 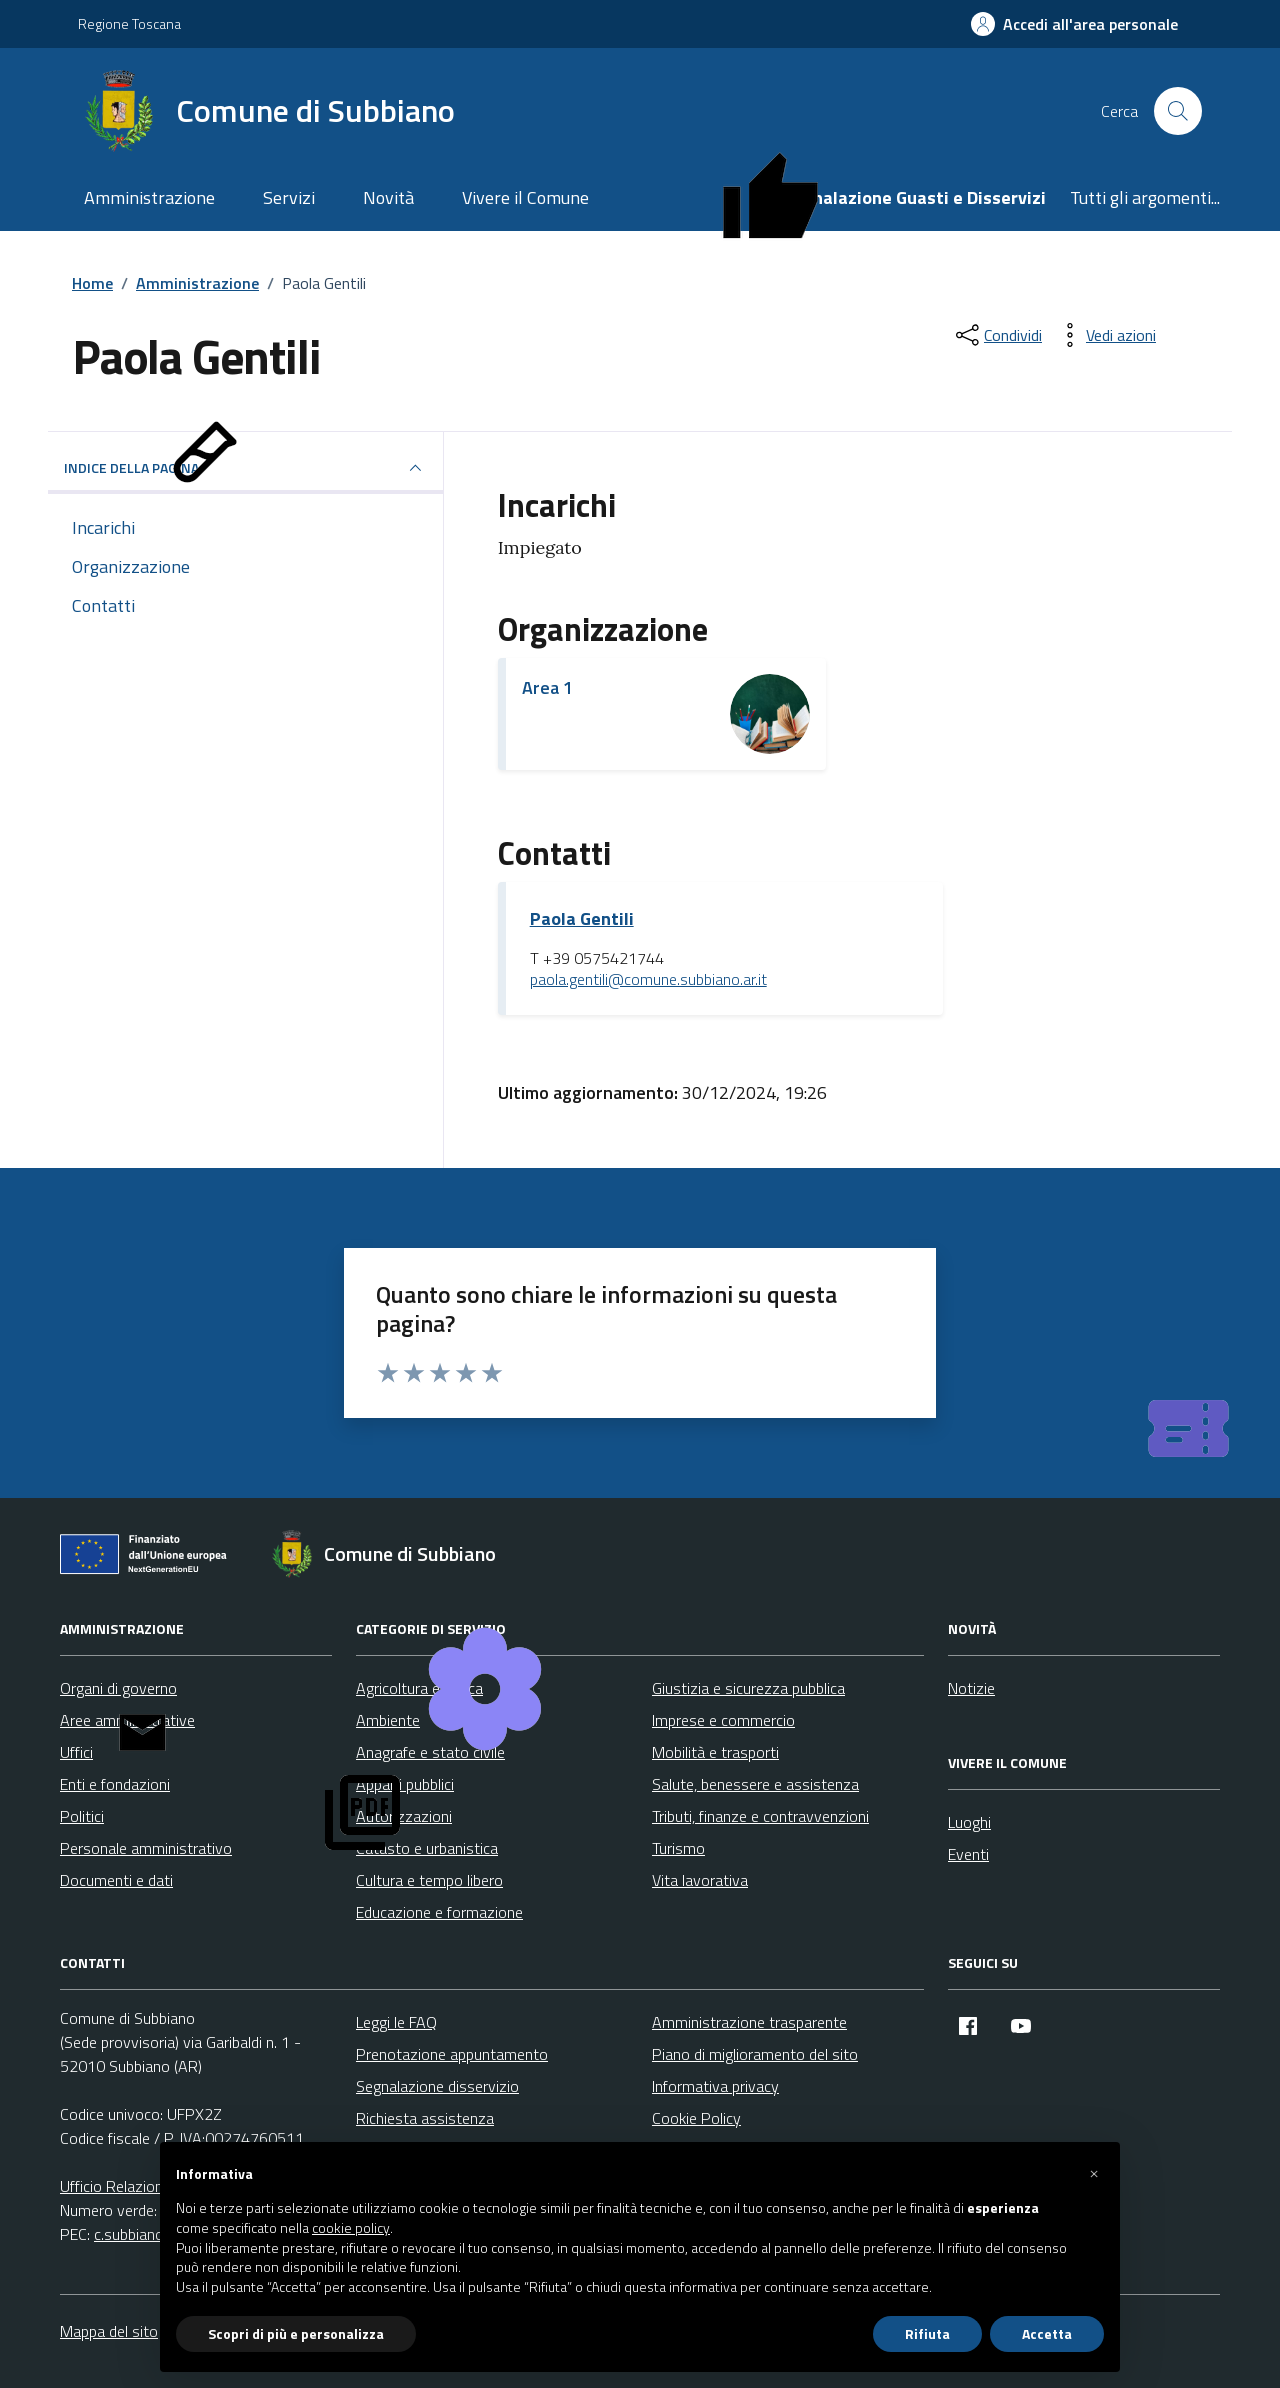 I want to click on save or export as PDF, so click(x=362, y=1812).